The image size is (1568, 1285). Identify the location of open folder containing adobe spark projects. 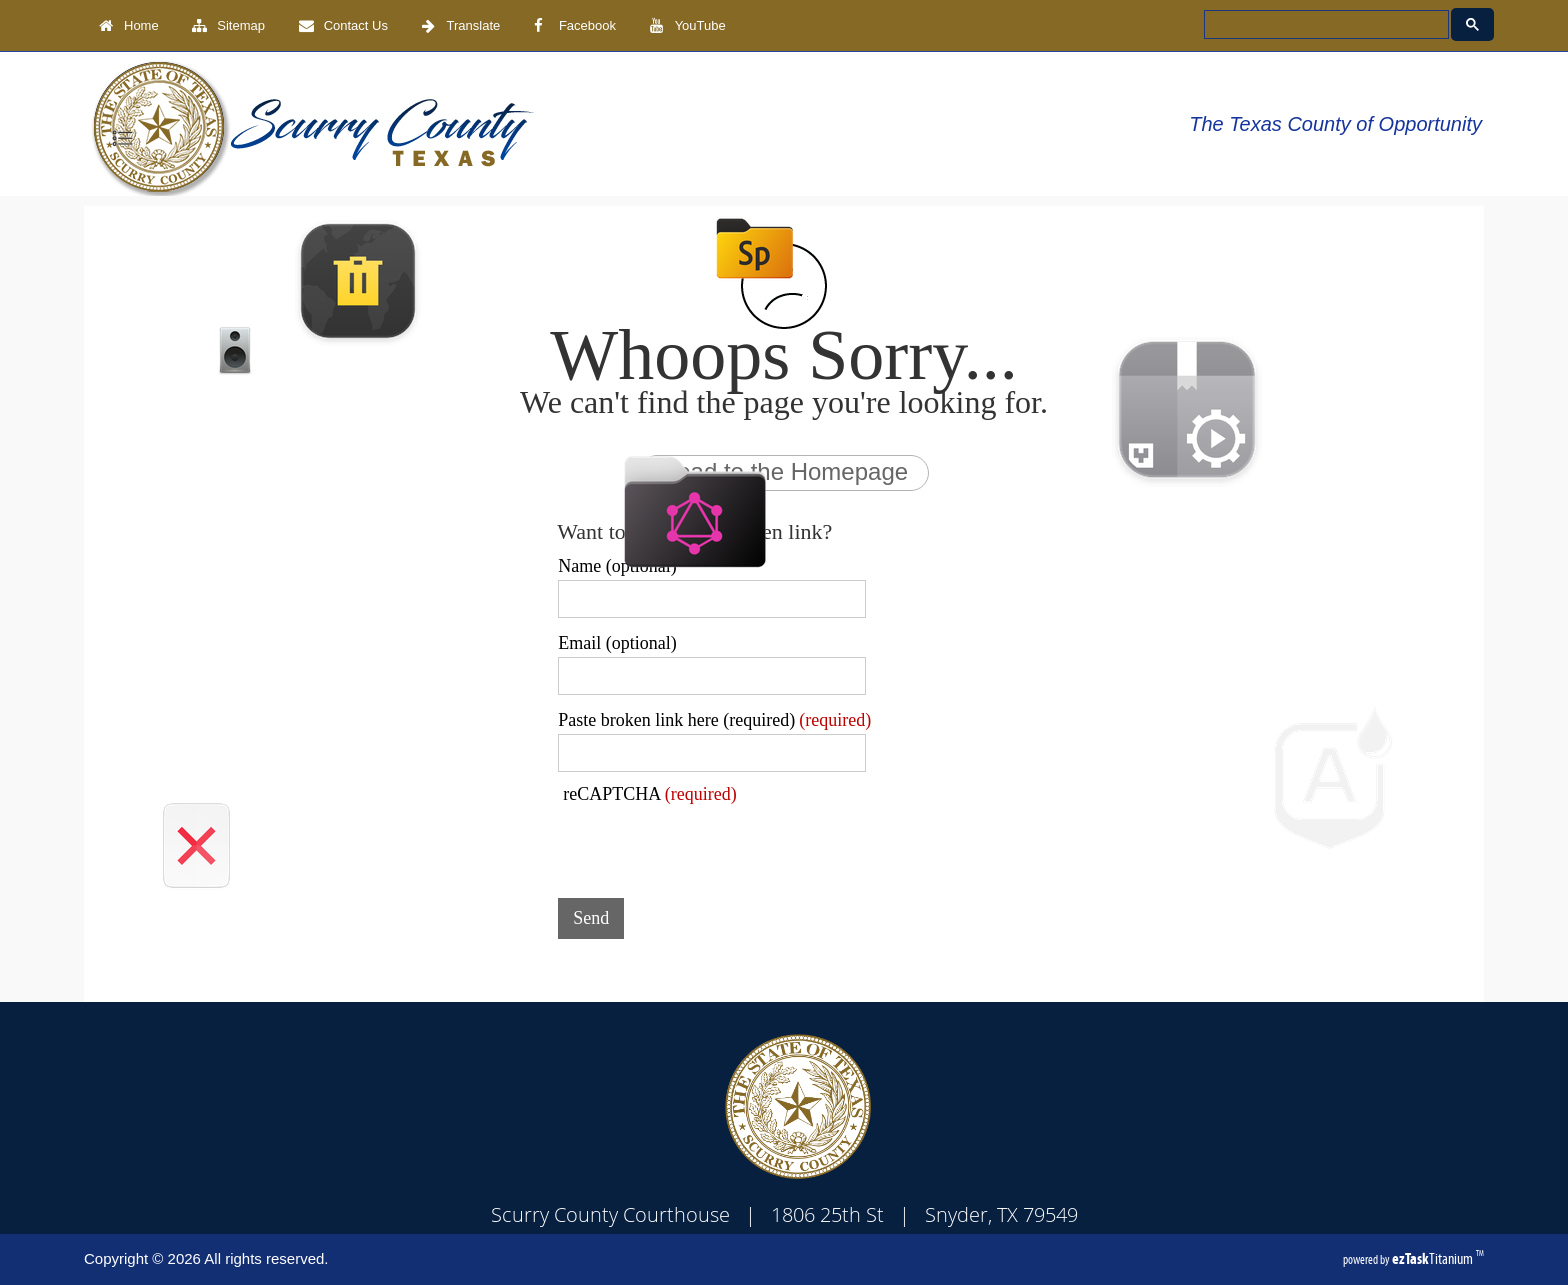
(754, 250).